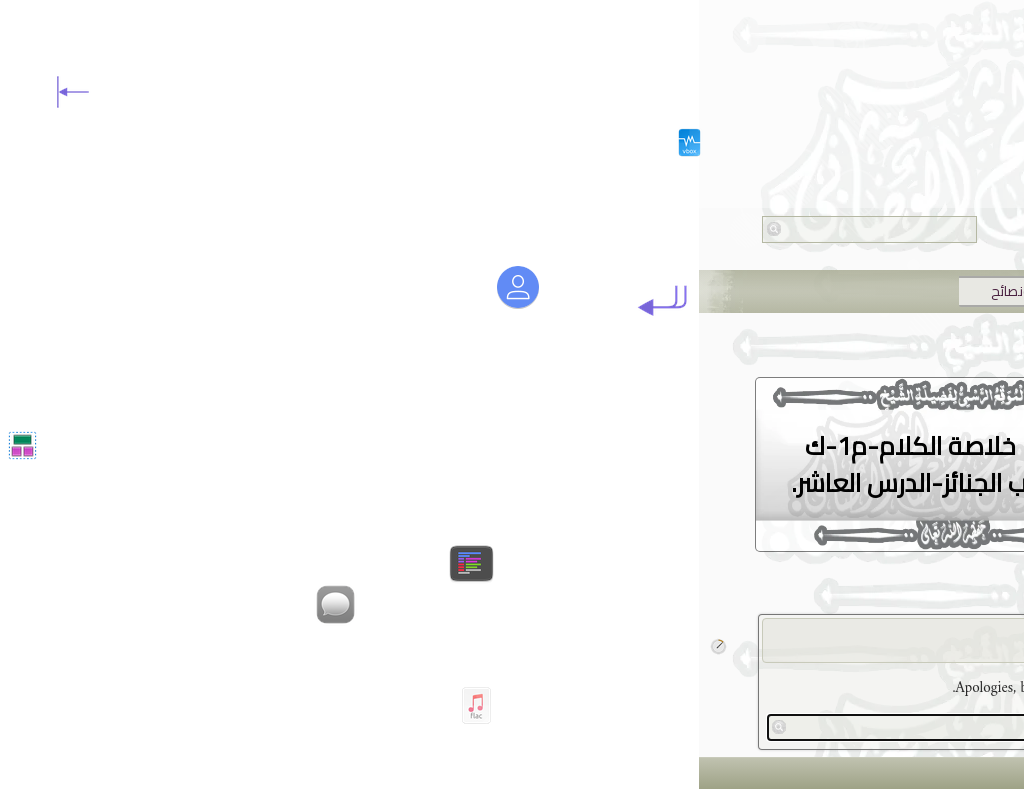 This screenshot has width=1024, height=789. What do you see at coordinates (22, 445) in the screenshot?
I see `select all items in the current view` at bounding box center [22, 445].